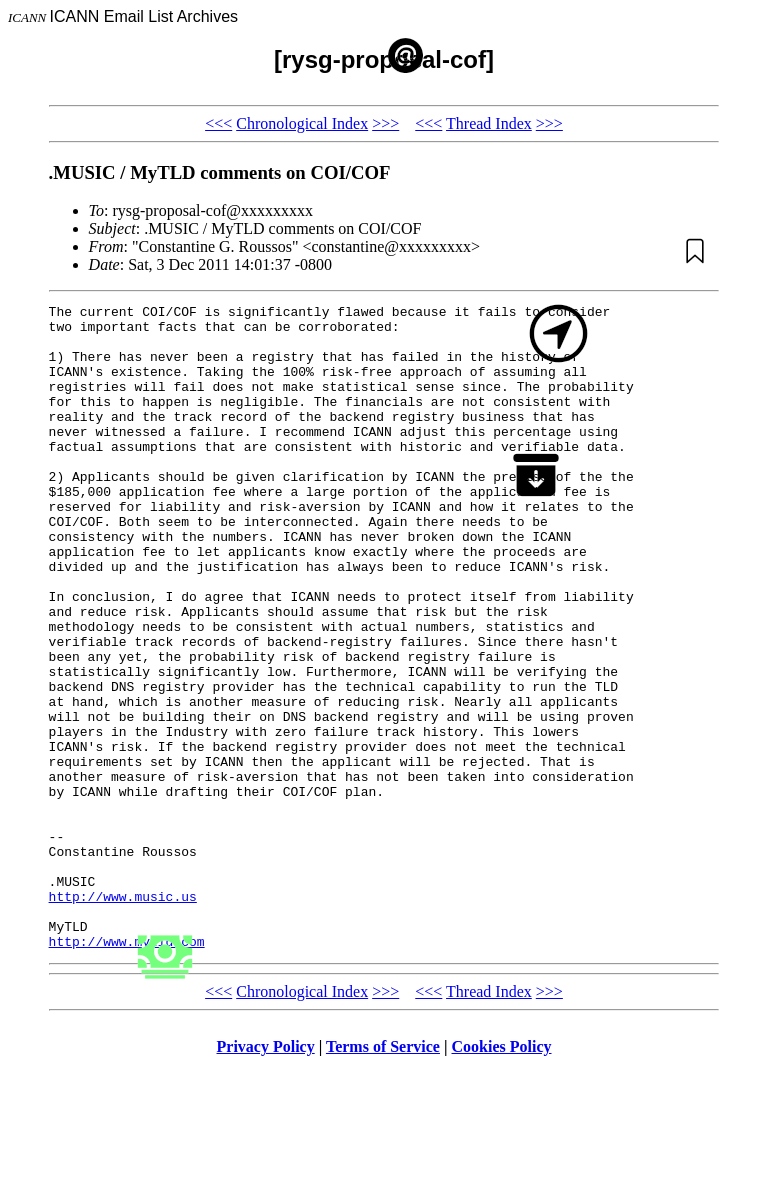  What do you see at coordinates (165, 957) in the screenshot?
I see `view your cash balance` at bounding box center [165, 957].